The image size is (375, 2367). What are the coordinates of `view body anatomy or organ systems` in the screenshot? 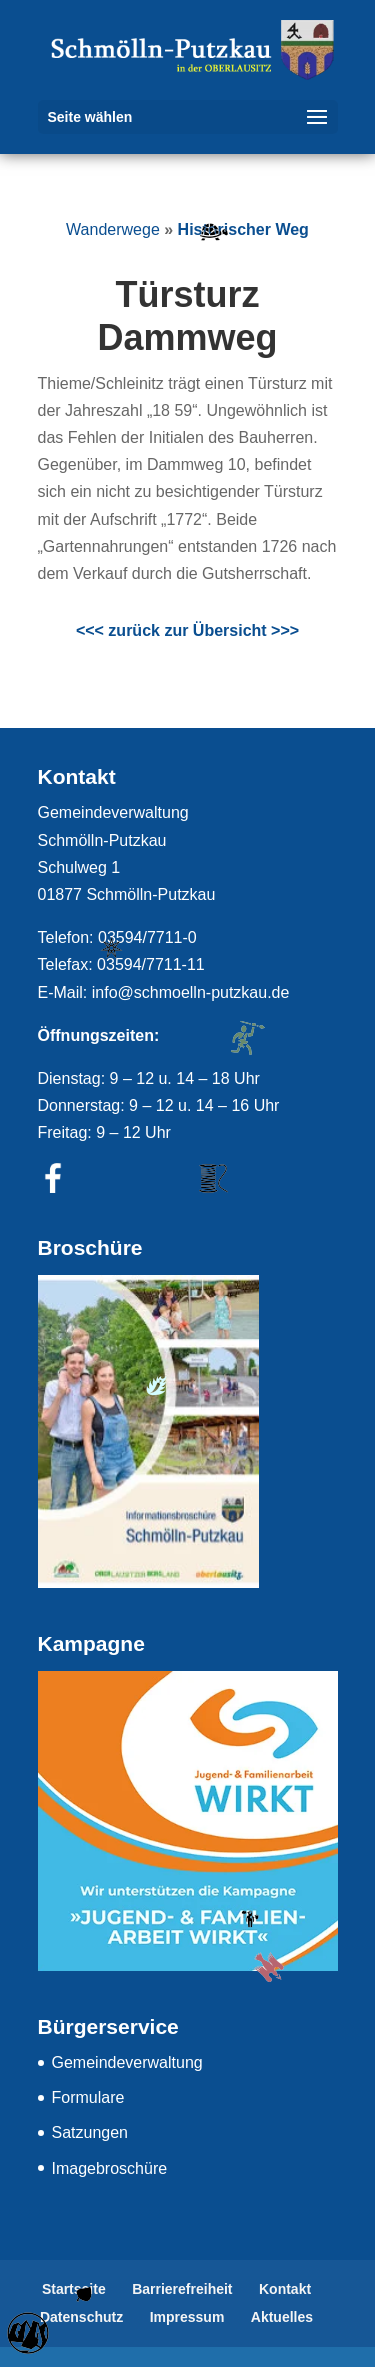 It's located at (250, 1919).